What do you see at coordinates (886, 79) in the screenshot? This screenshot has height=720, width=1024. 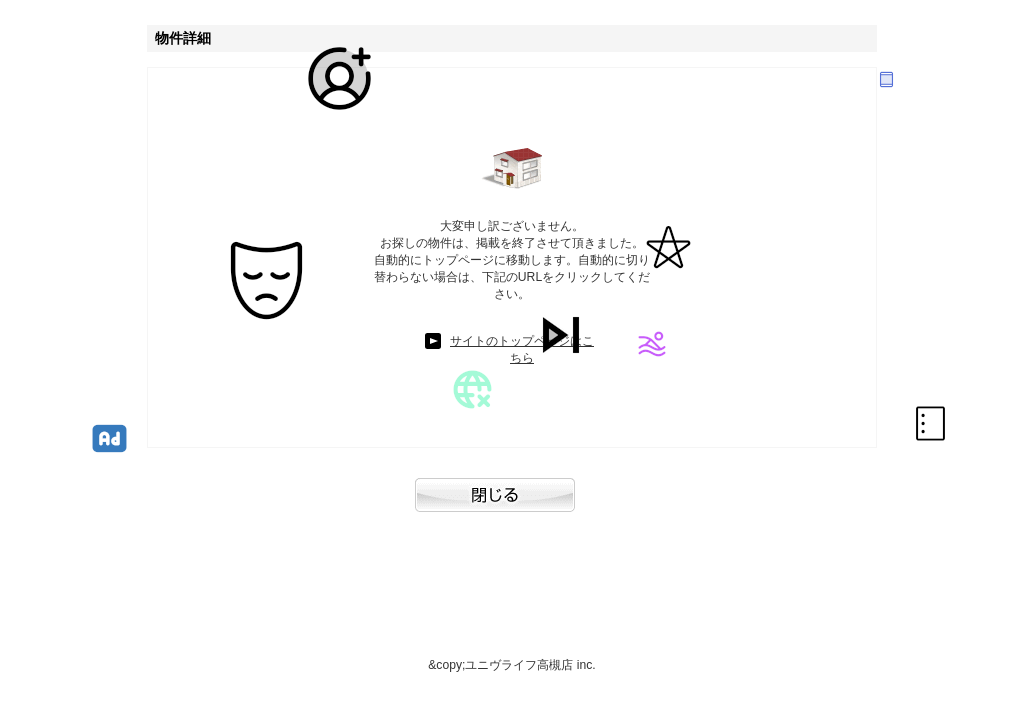 I see `switch to tablet view or layout` at bounding box center [886, 79].